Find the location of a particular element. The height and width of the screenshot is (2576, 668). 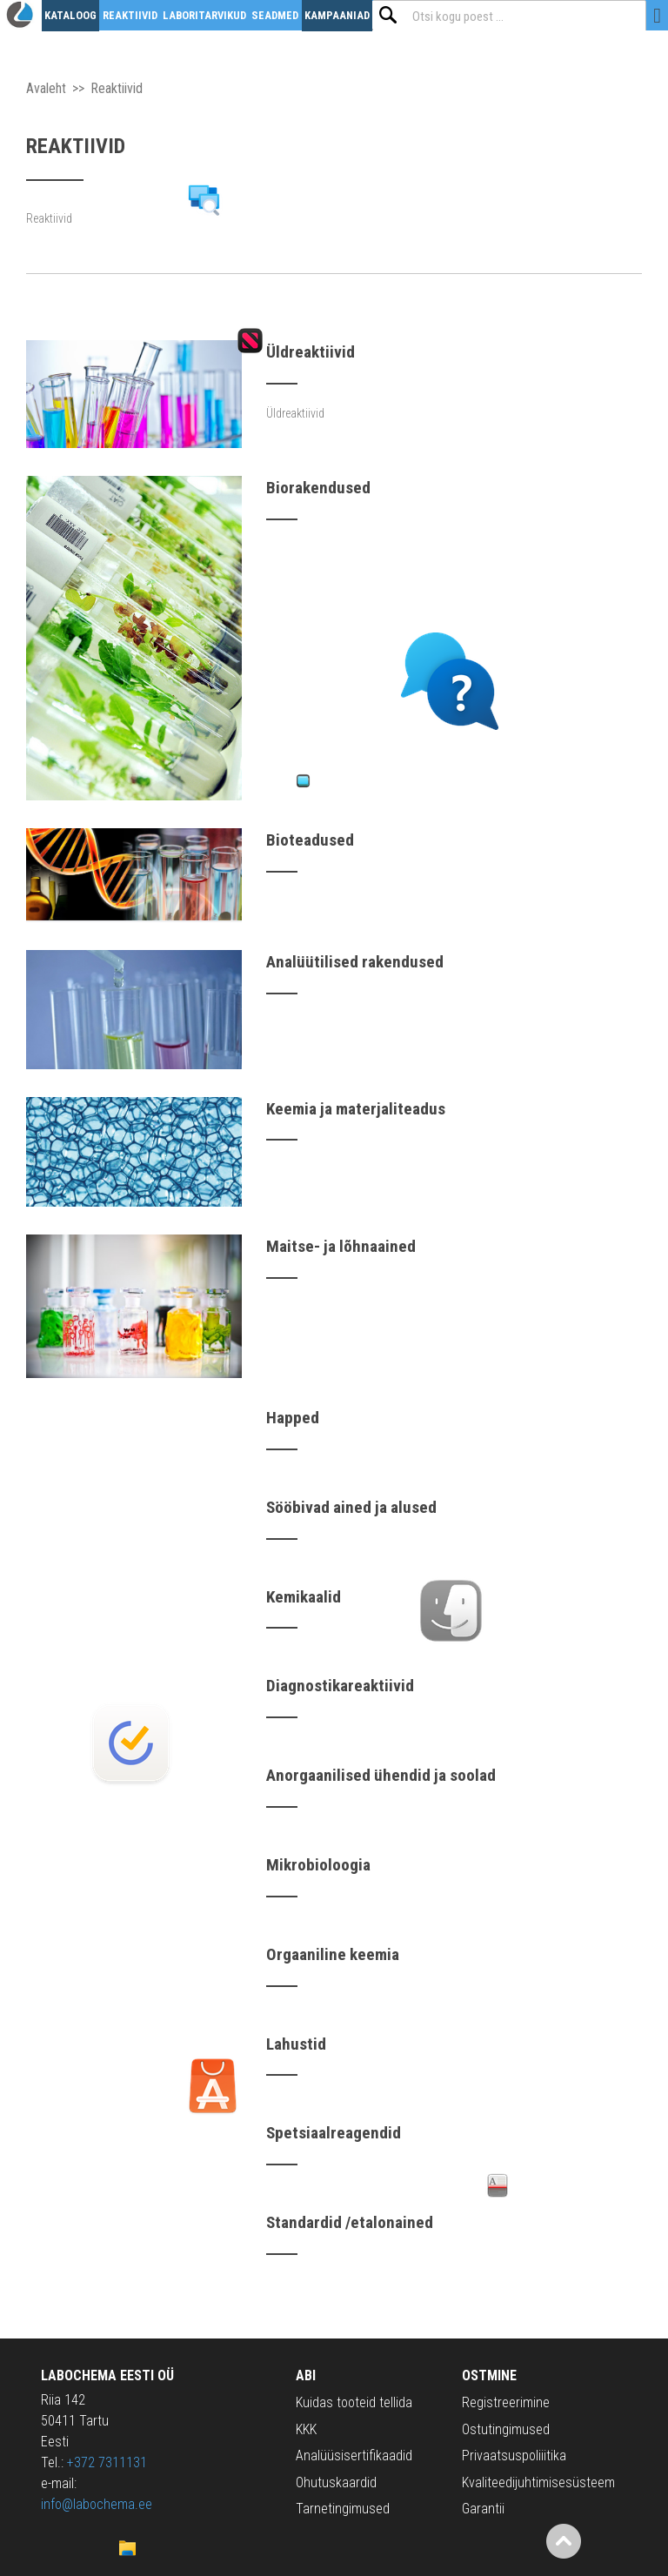

open the Apple News app is located at coordinates (250, 340).